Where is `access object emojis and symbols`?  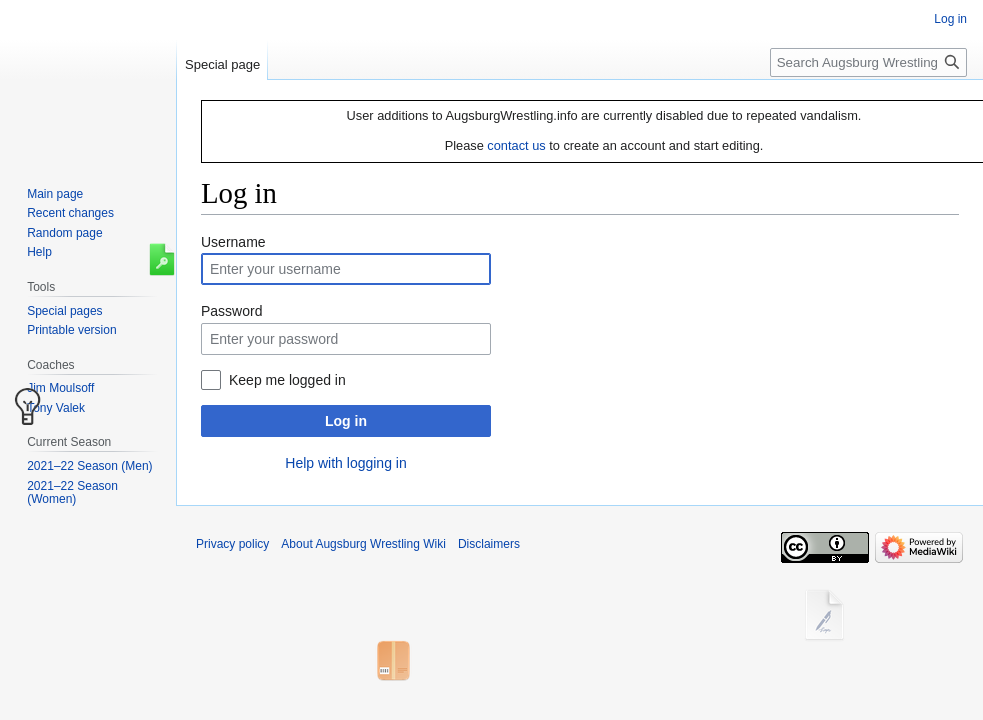 access object emojis and symbols is located at coordinates (26, 406).